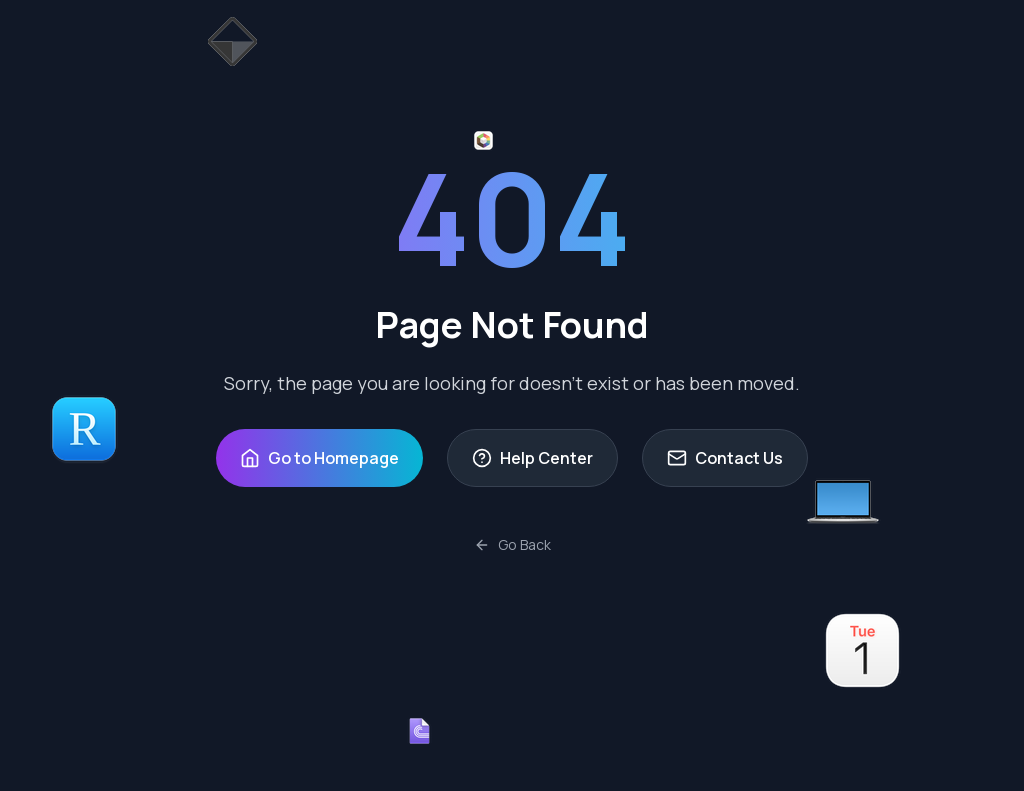 This screenshot has width=1024, height=791. What do you see at coordinates (84, 429) in the screenshot?
I see `open RStudio application` at bounding box center [84, 429].